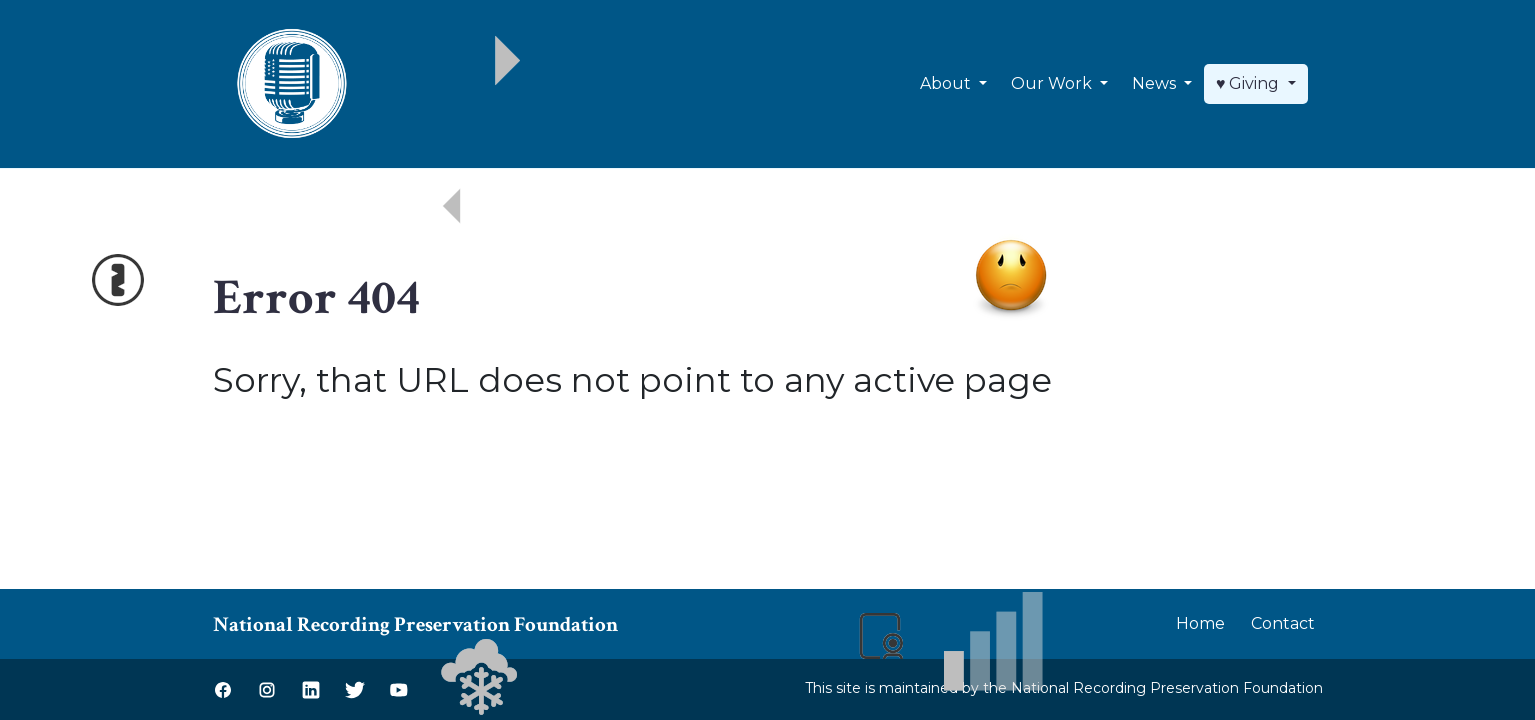 The height and width of the screenshot is (720, 1535). What do you see at coordinates (118, 280) in the screenshot?
I see `access password manager` at bounding box center [118, 280].